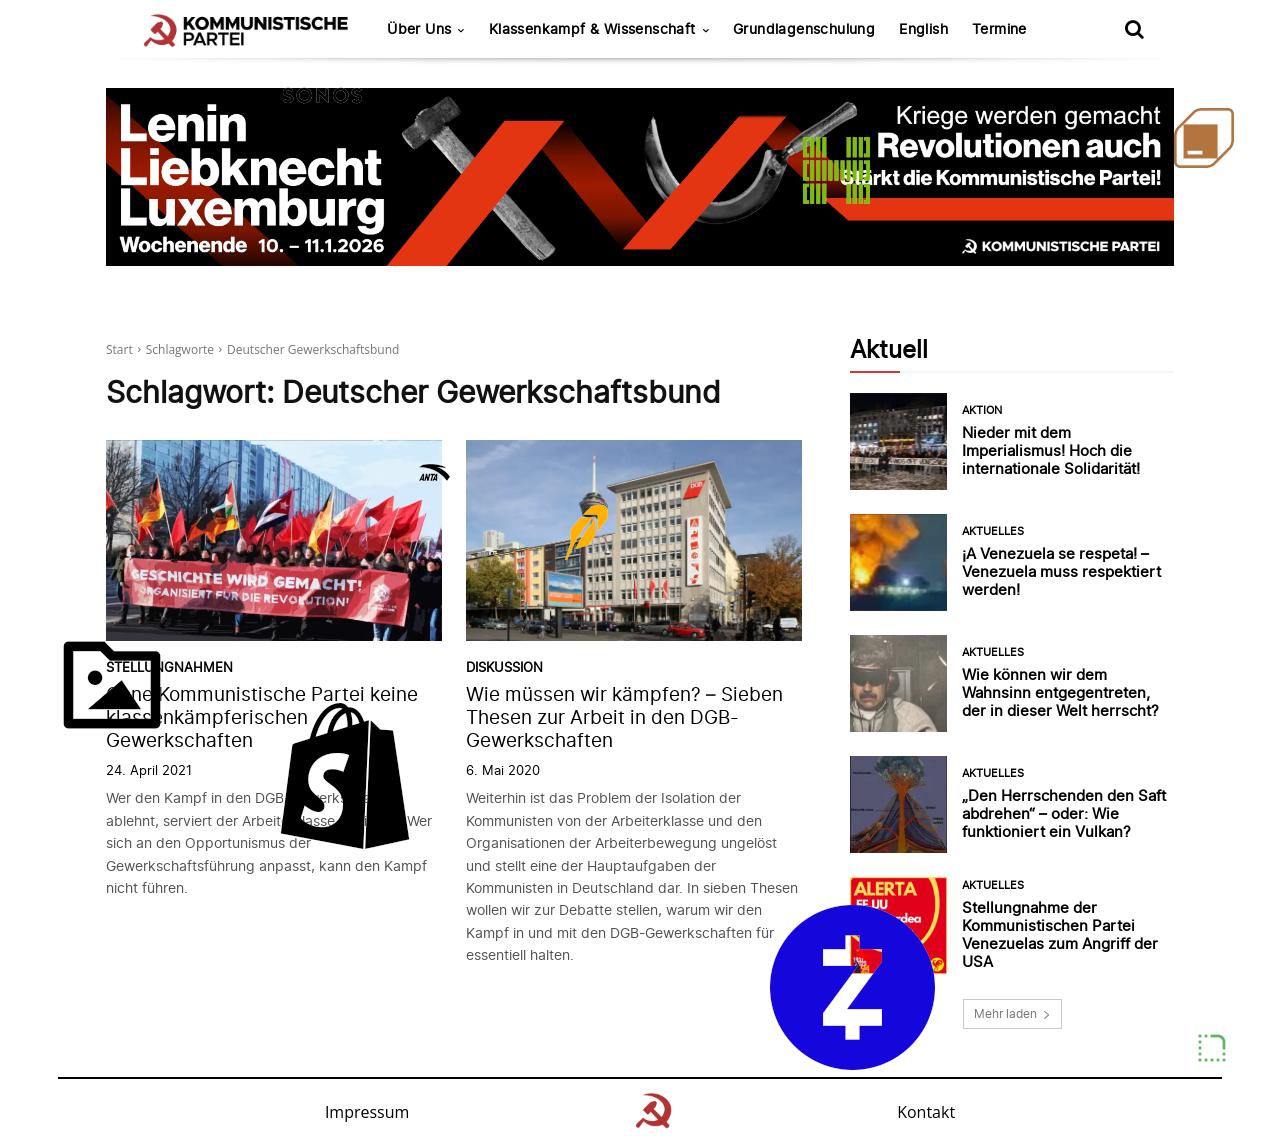  I want to click on open the Sonos app, so click(322, 95).